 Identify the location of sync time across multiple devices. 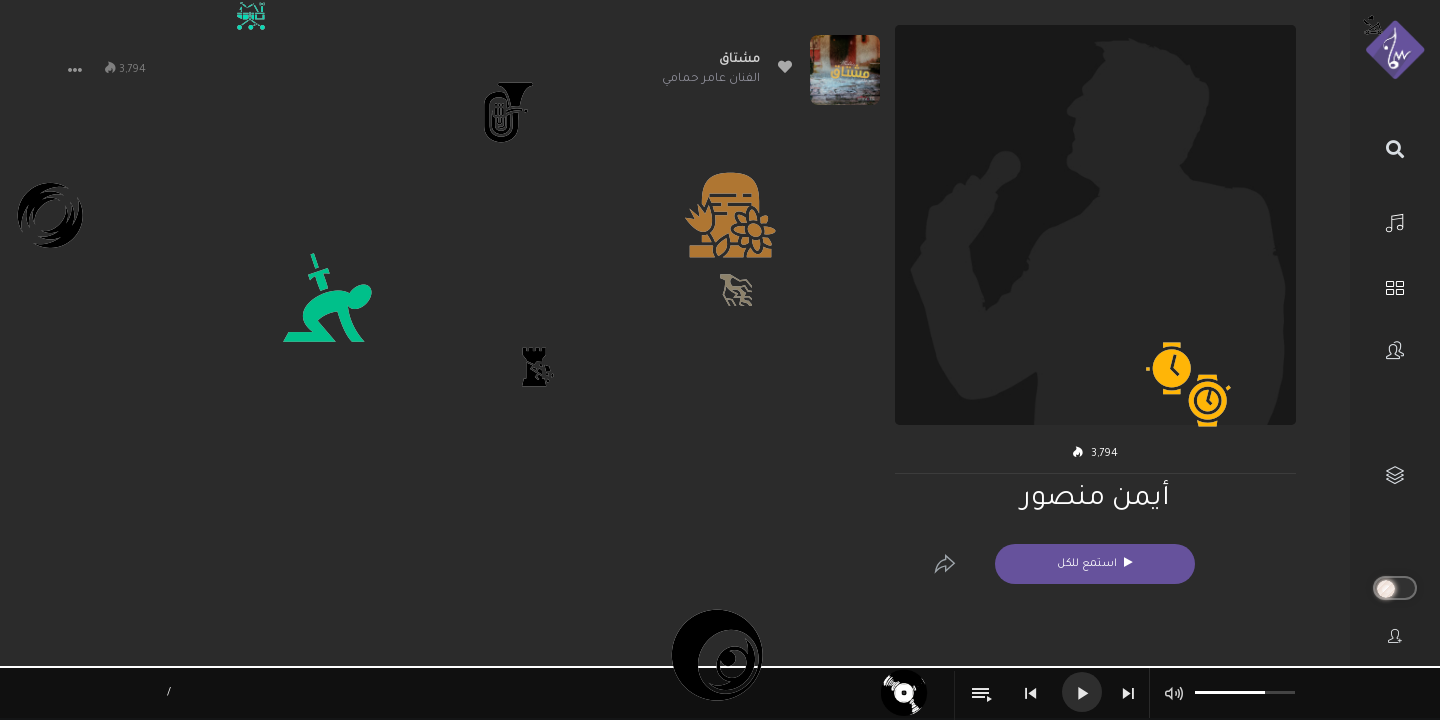
(1188, 384).